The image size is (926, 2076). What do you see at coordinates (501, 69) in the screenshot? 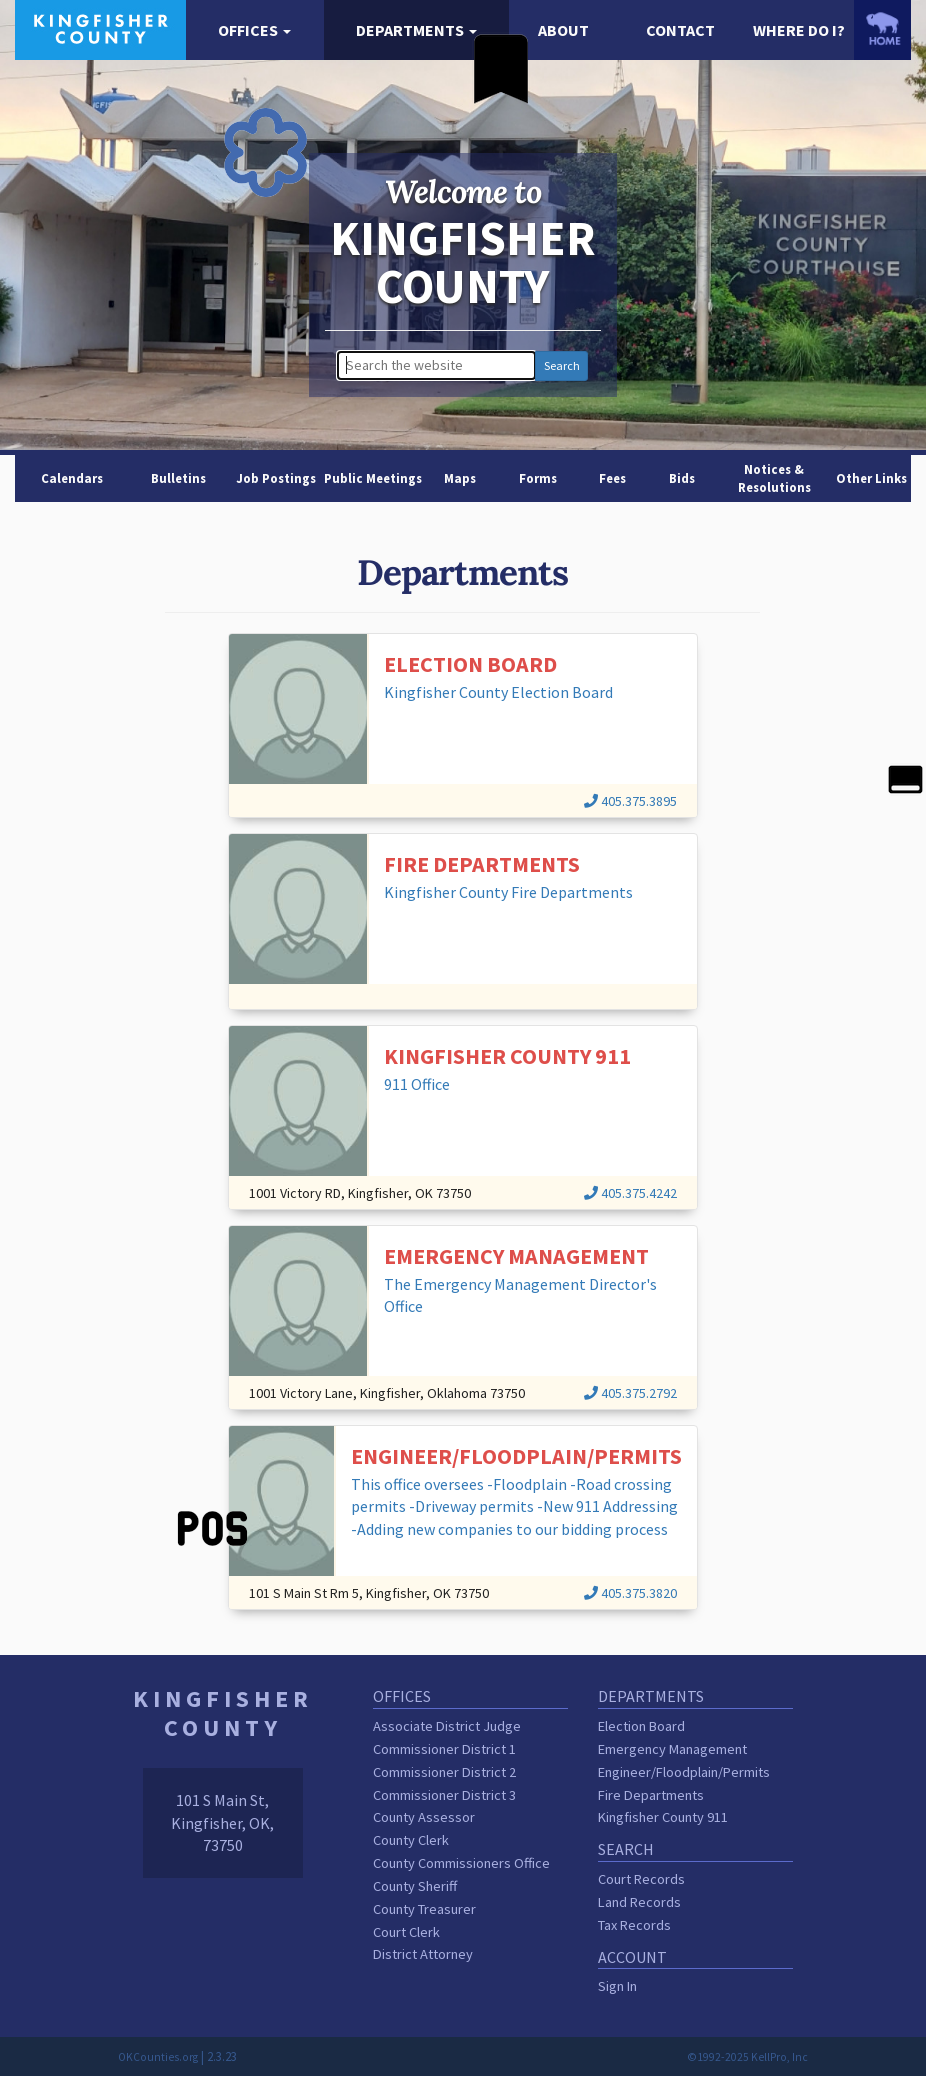
I see `save this item for later` at bounding box center [501, 69].